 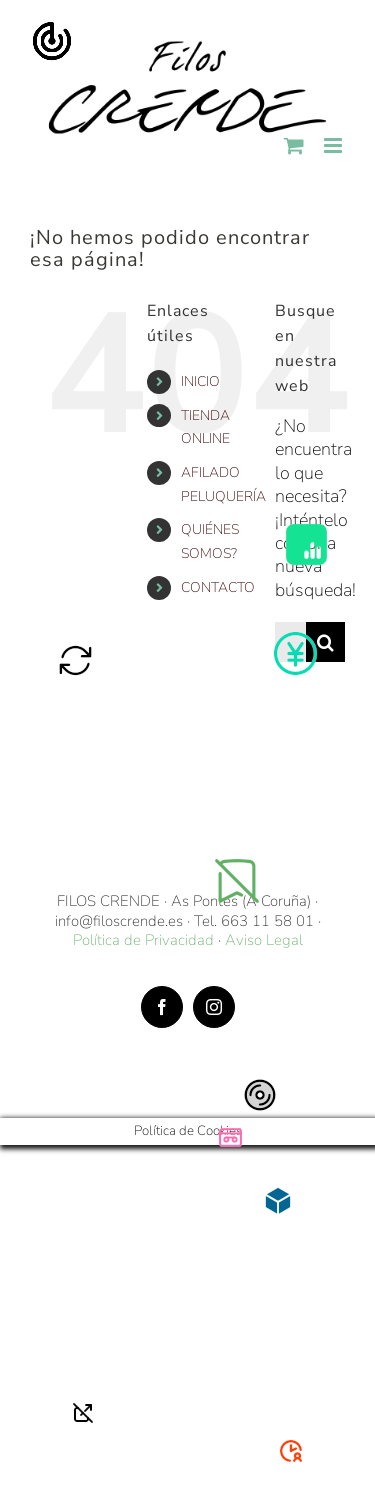 What do you see at coordinates (295, 653) in the screenshot?
I see `view balance or payment in japanese yen` at bounding box center [295, 653].